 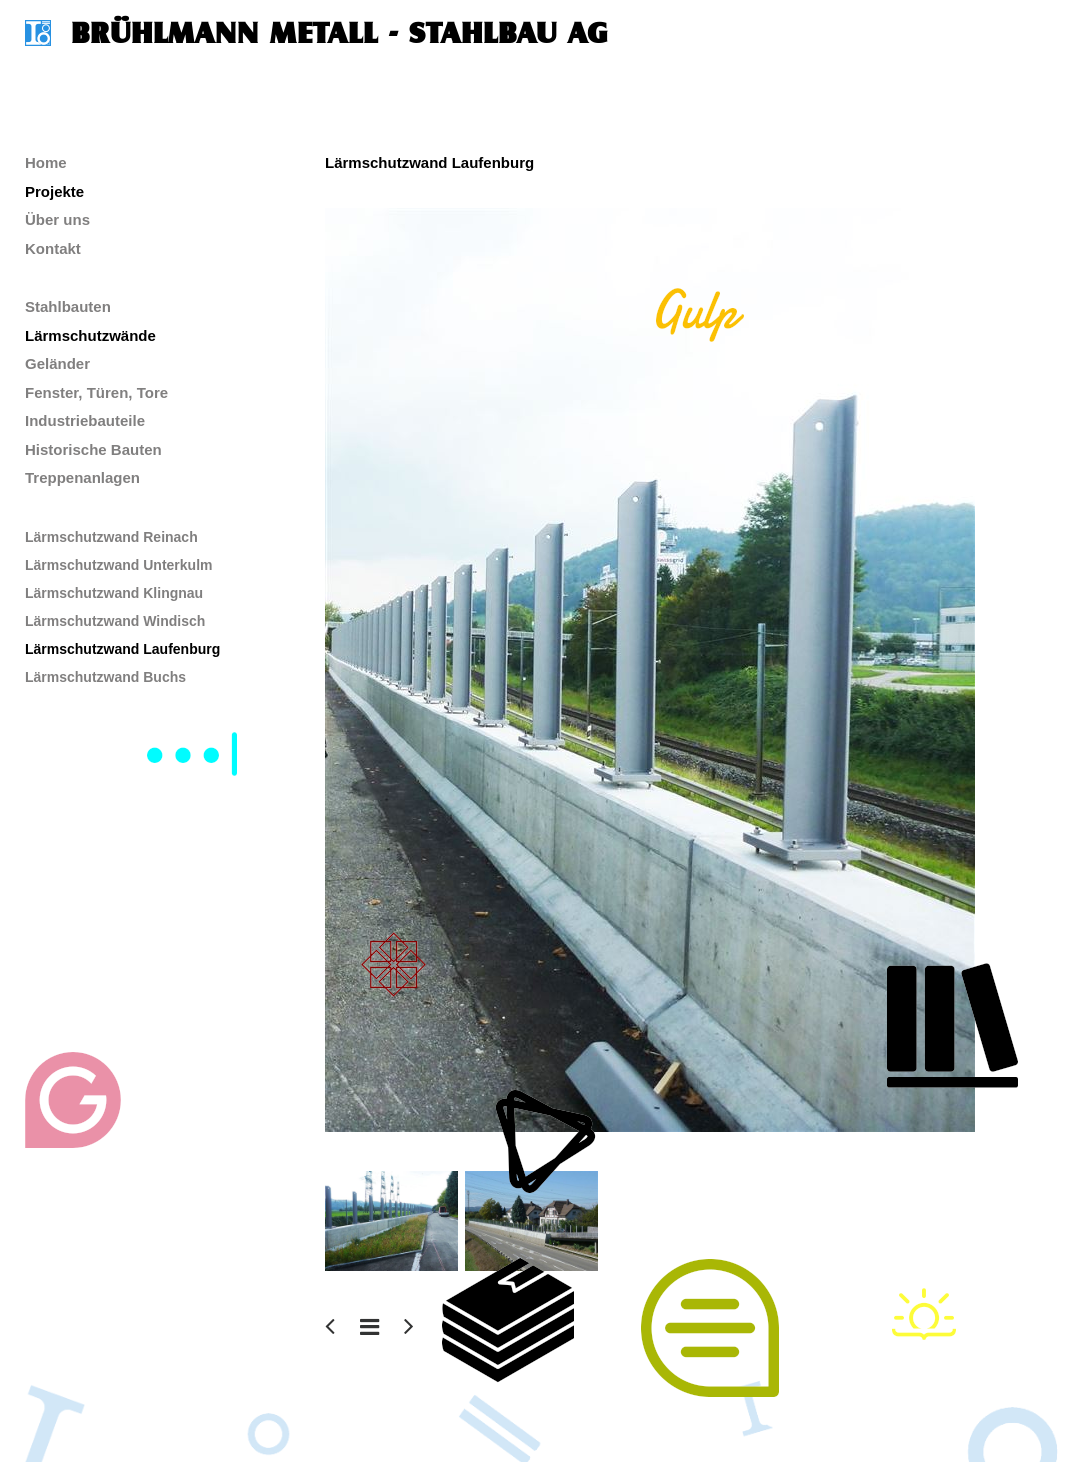 What do you see at coordinates (924, 1314) in the screenshot?
I see `open jdoodle online compiler` at bounding box center [924, 1314].